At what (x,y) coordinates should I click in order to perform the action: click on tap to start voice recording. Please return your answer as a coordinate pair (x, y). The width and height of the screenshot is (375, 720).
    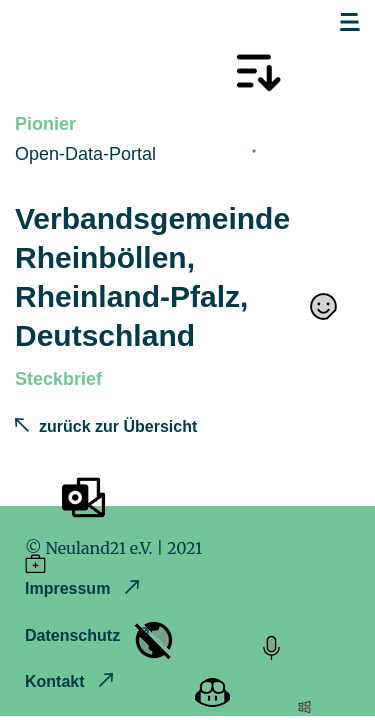
    Looking at the image, I should click on (271, 647).